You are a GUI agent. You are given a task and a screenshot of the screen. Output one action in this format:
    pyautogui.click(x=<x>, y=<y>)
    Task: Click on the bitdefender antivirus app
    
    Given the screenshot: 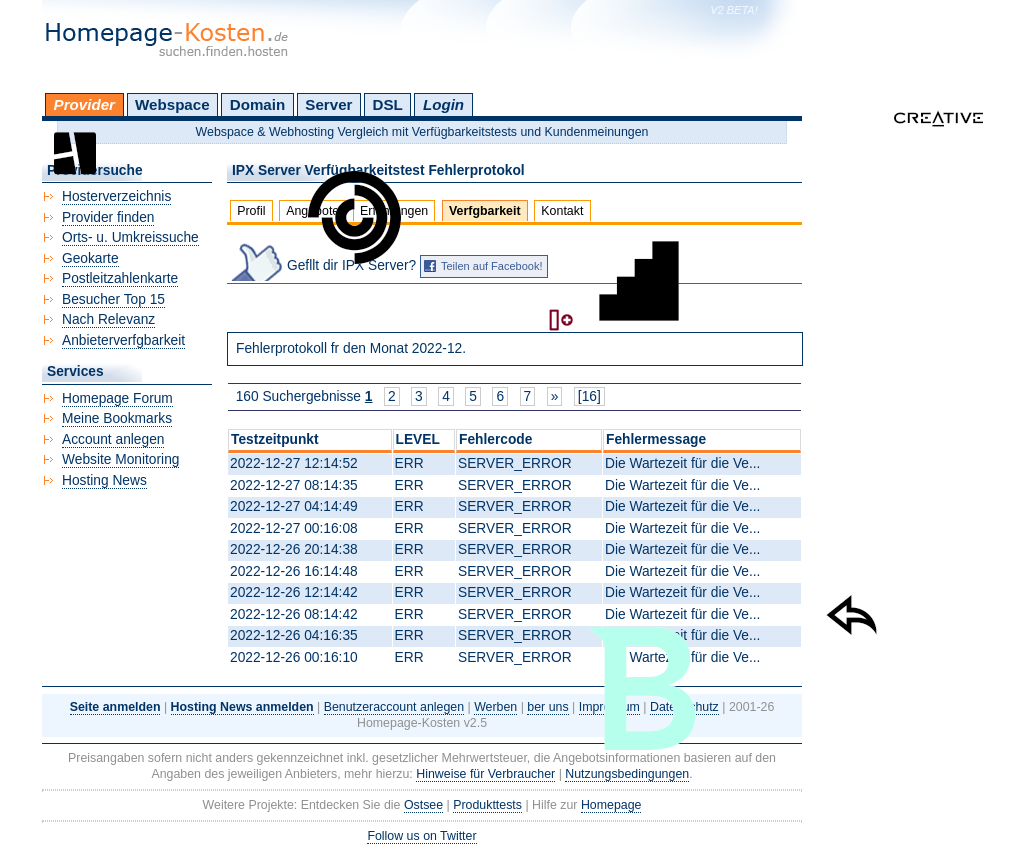 What is the action you would take?
    pyautogui.click(x=642, y=688)
    